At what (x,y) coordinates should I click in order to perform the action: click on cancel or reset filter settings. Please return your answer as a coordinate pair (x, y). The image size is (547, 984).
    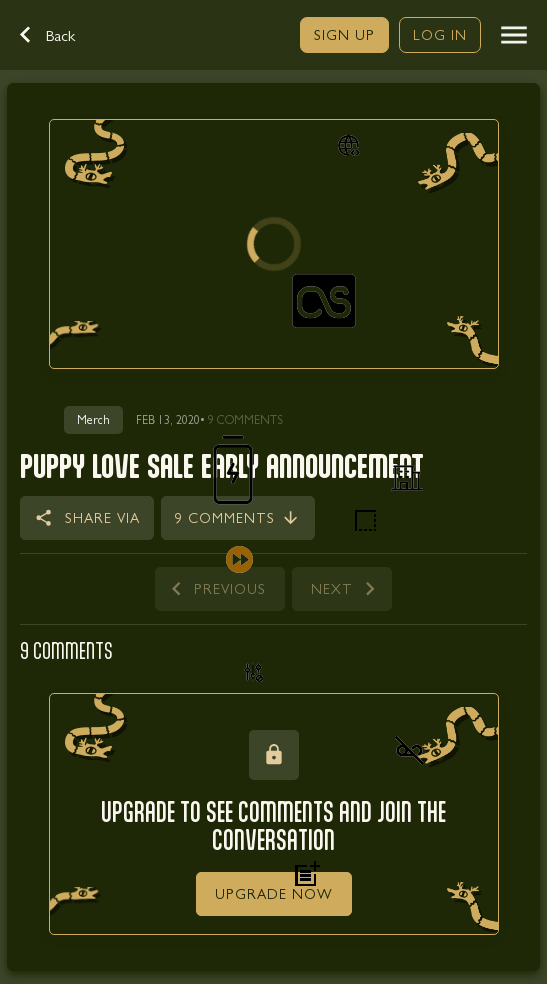
    Looking at the image, I should click on (253, 672).